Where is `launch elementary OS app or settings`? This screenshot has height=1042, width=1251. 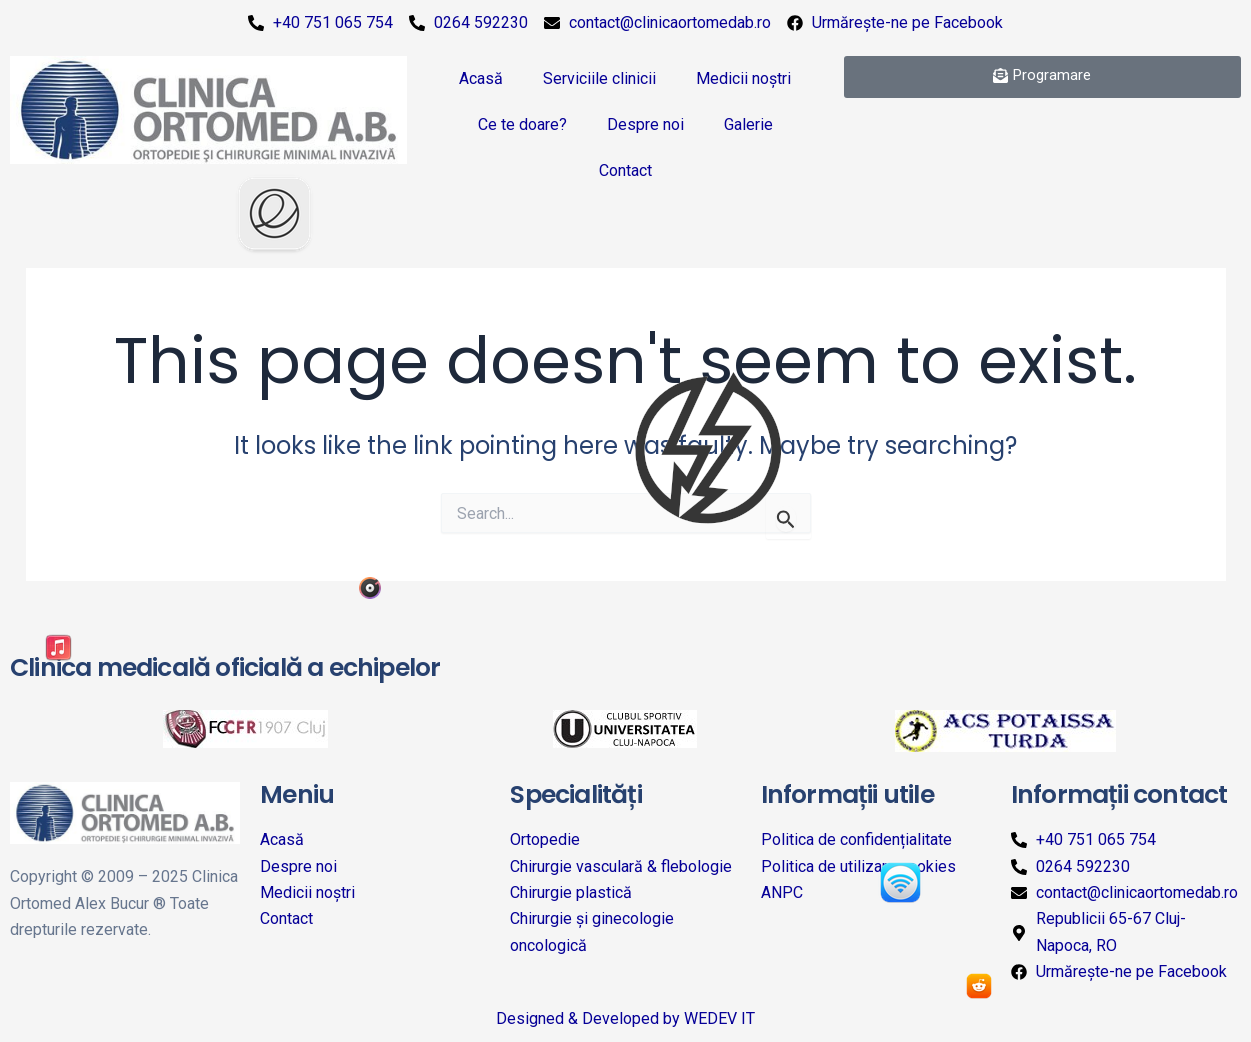
launch elementary OS app or settings is located at coordinates (274, 213).